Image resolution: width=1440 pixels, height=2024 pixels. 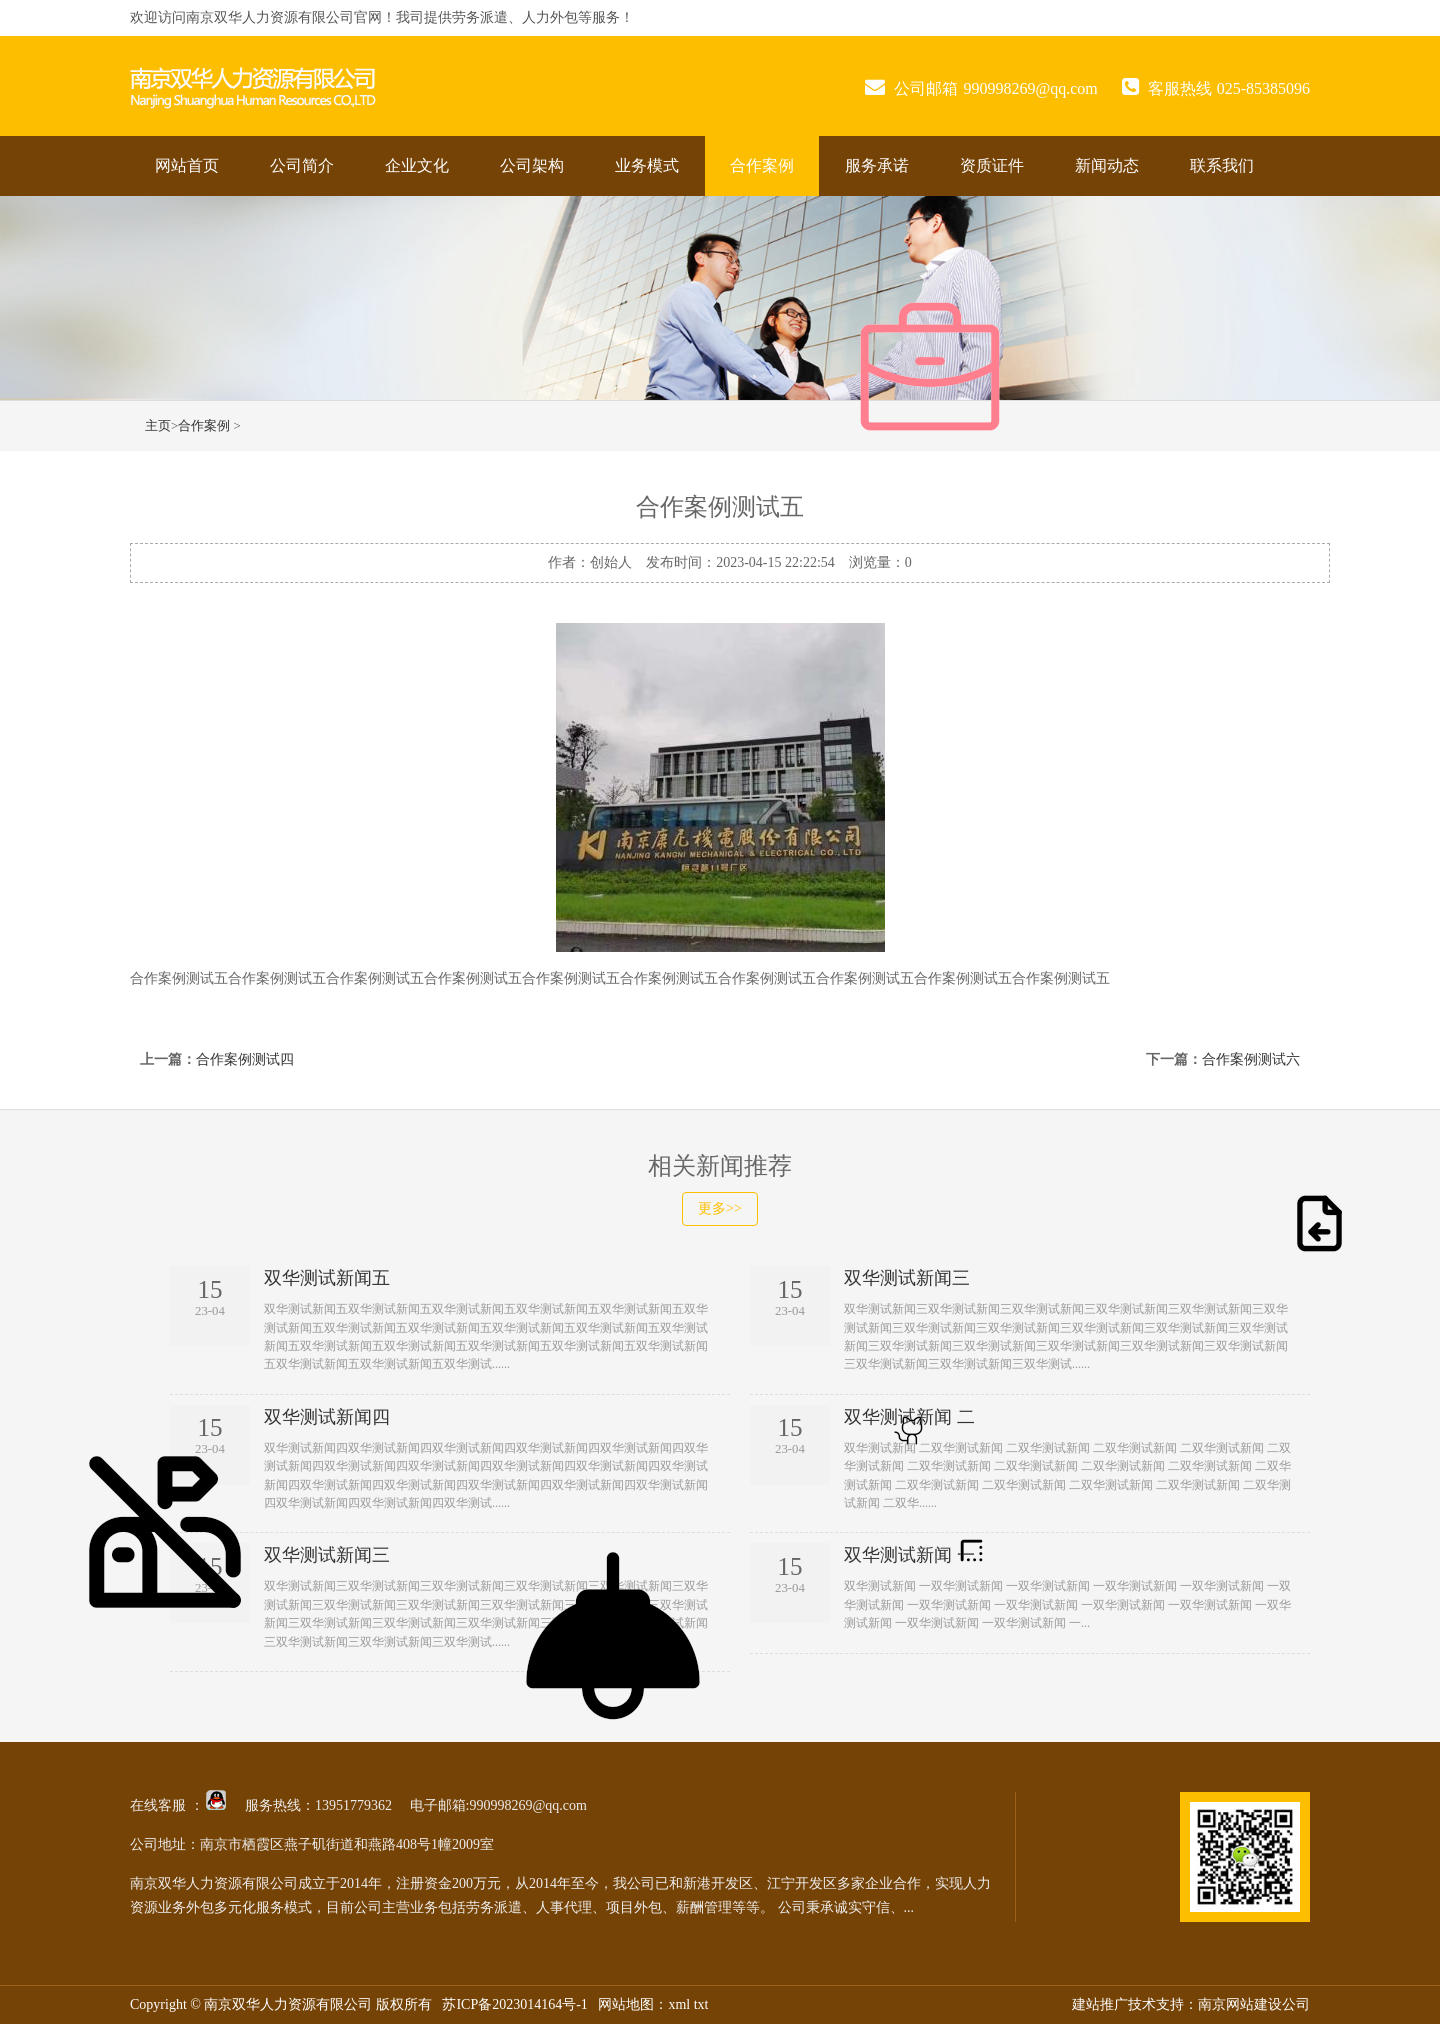 I want to click on visit github repository, so click(x=911, y=1430).